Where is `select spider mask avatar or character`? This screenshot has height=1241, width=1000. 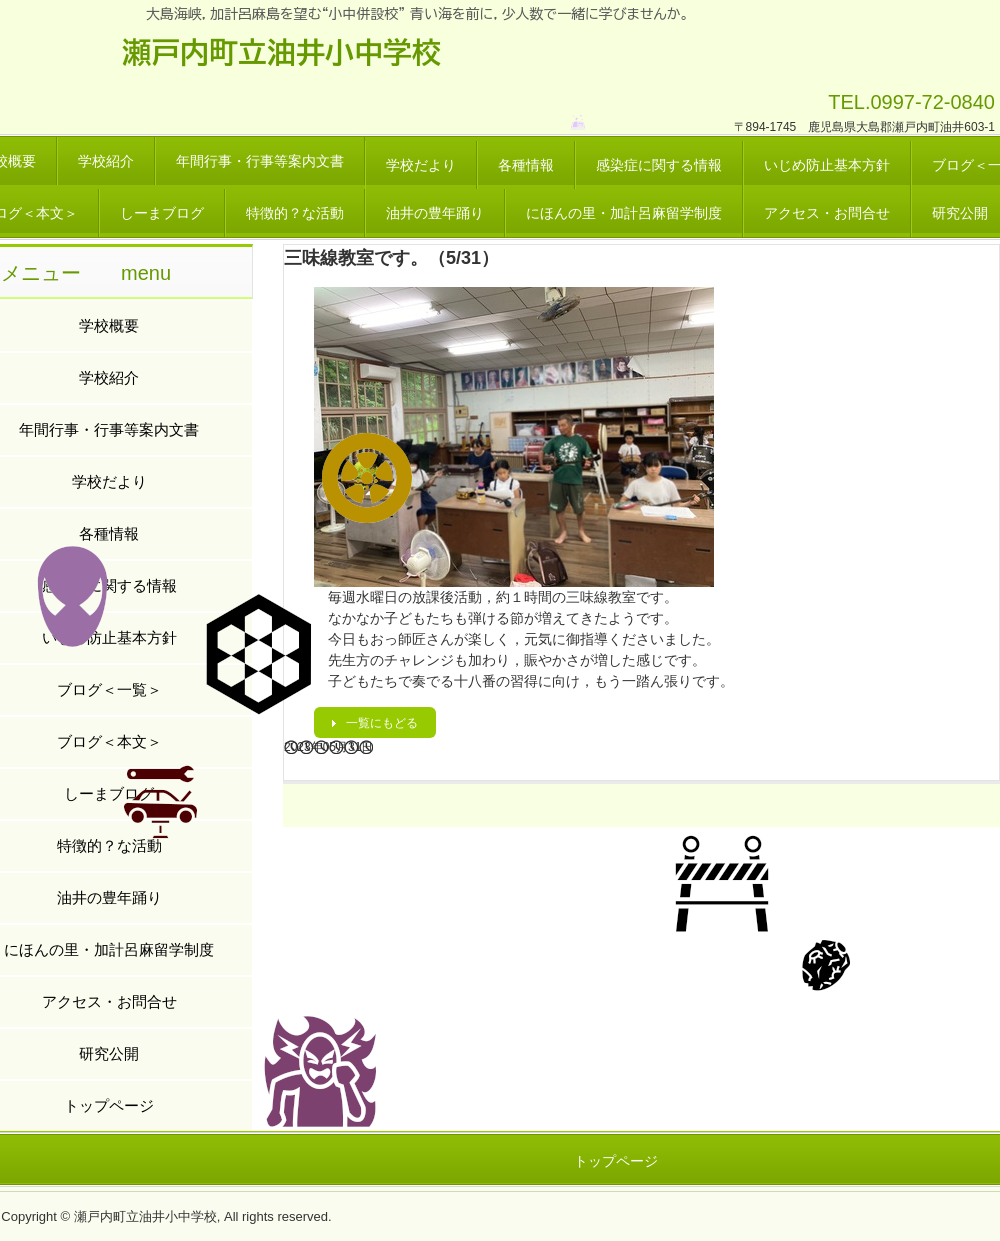 select spider mask avatar or character is located at coordinates (72, 596).